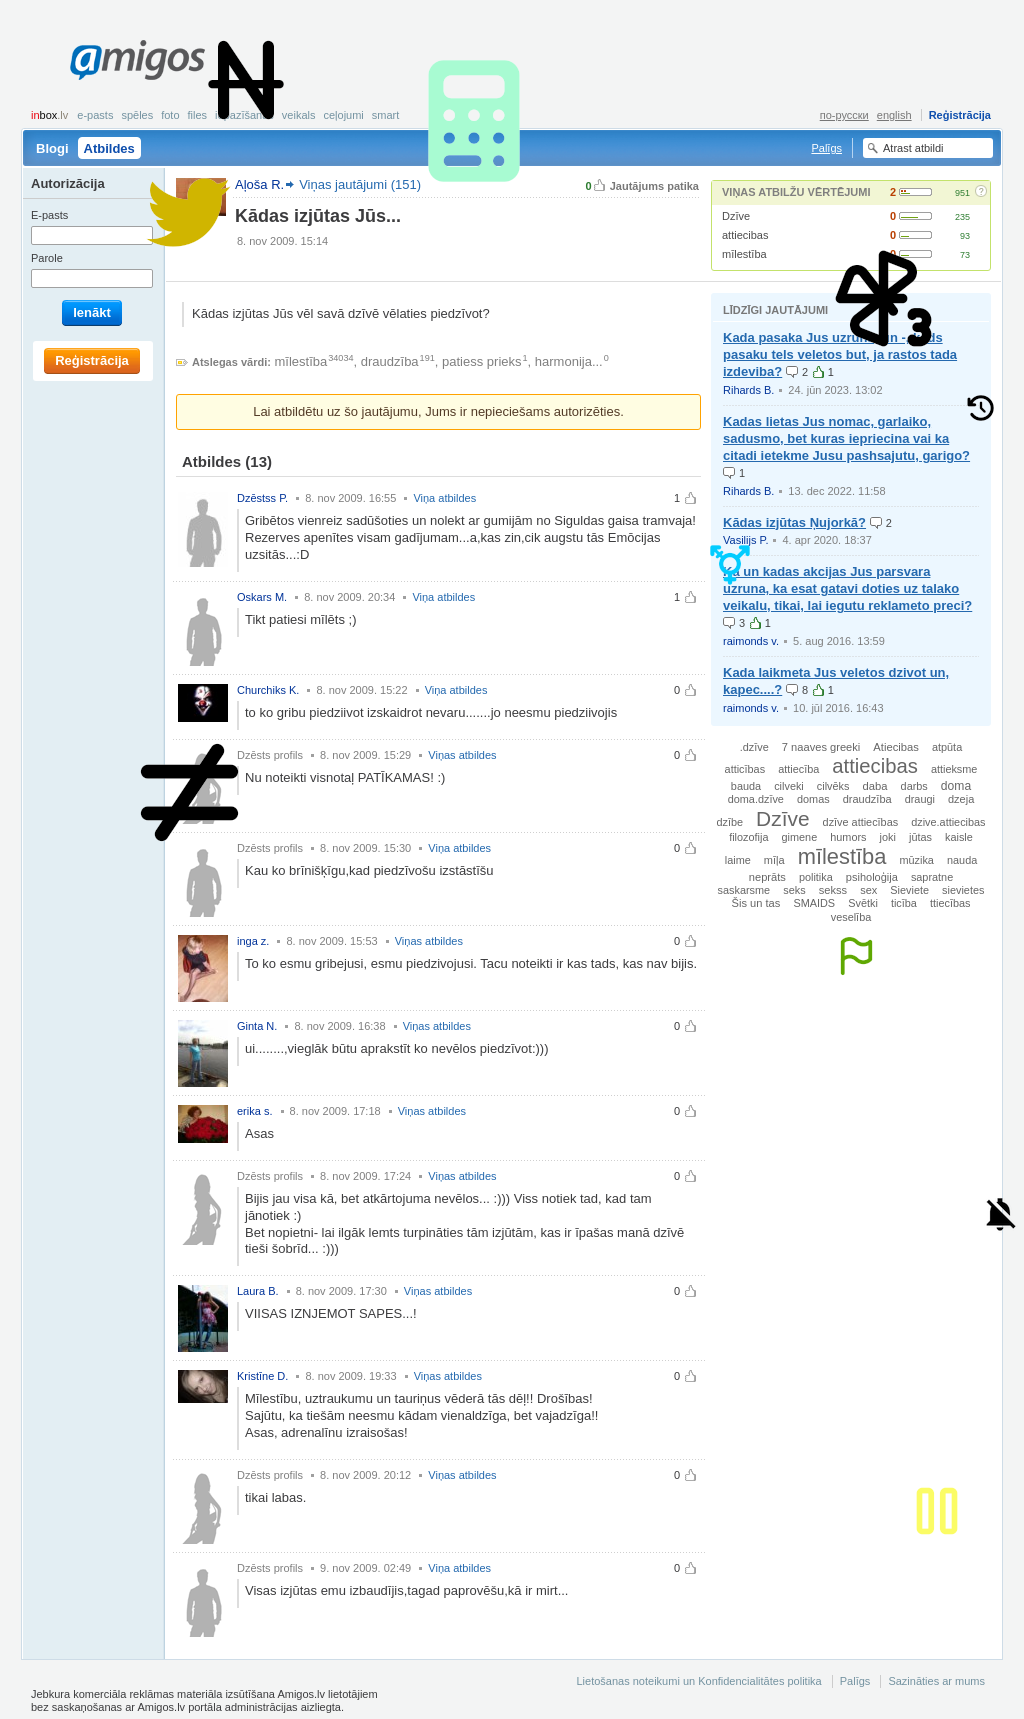  I want to click on open the calculator app, so click(474, 121).